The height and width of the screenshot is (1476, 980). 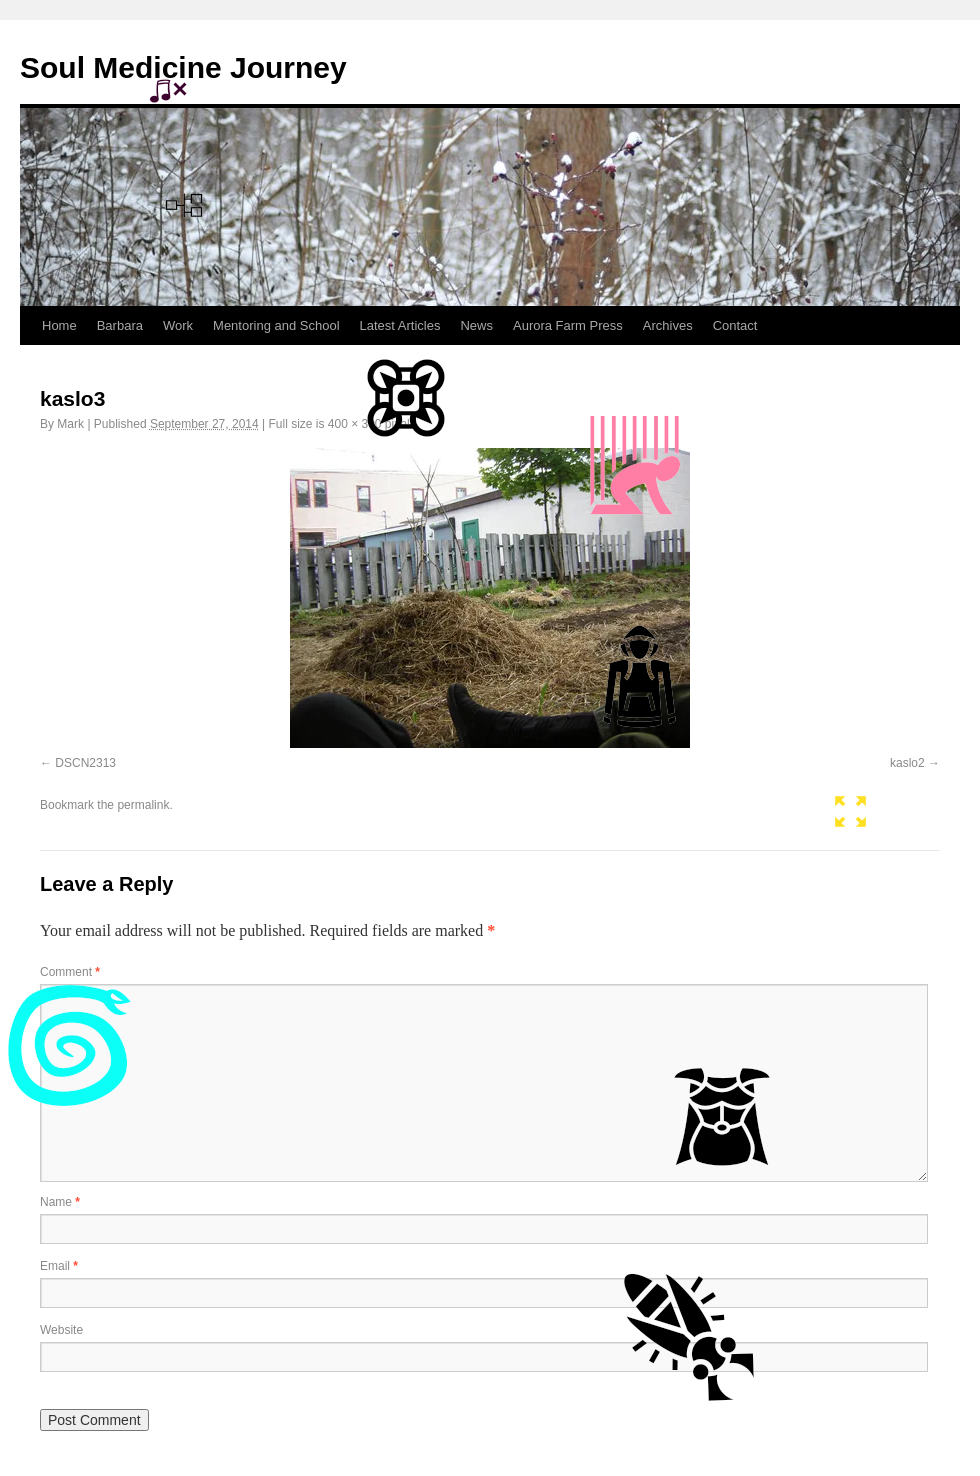 What do you see at coordinates (69, 1045) in the screenshot?
I see `represents a snake or reptile-themed game element` at bounding box center [69, 1045].